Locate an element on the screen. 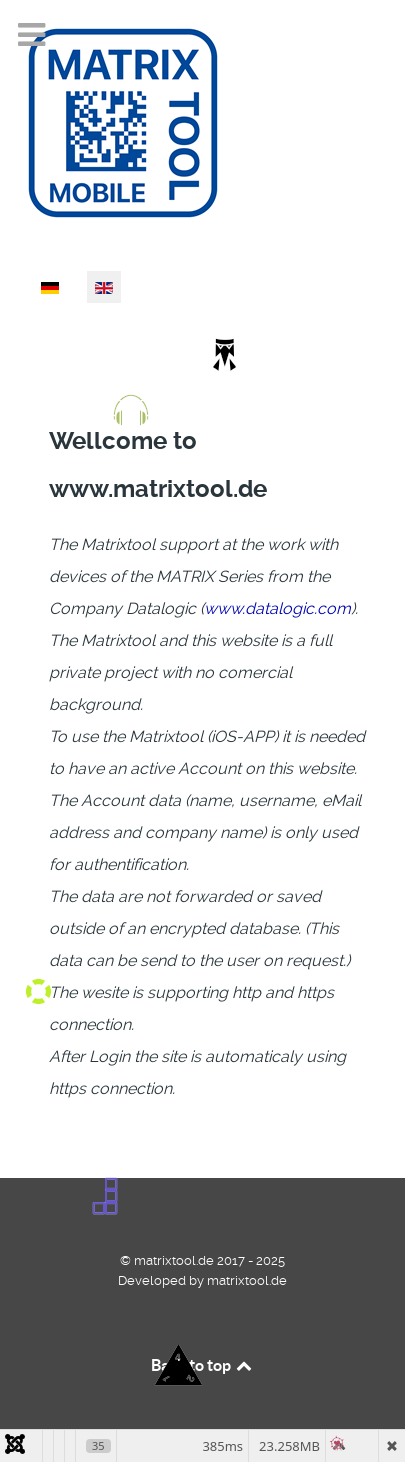  indicates damage or health loss in a game is located at coordinates (337, 1443).